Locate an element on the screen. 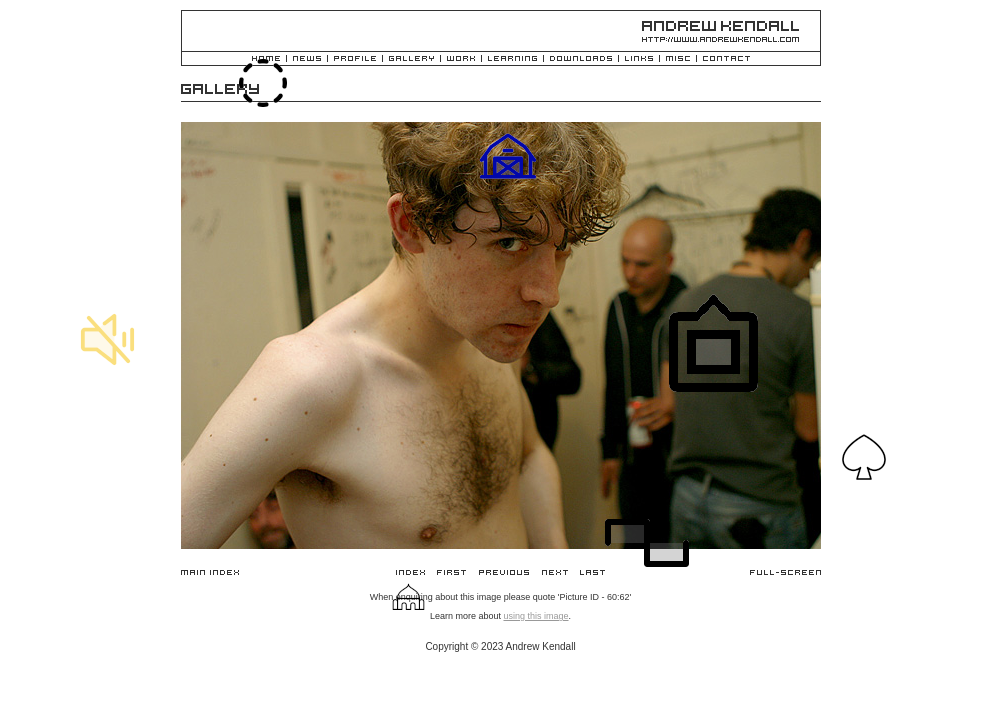 The height and width of the screenshot is (720, 1001). playing cards or card game category is located at coordinates (864, 458).